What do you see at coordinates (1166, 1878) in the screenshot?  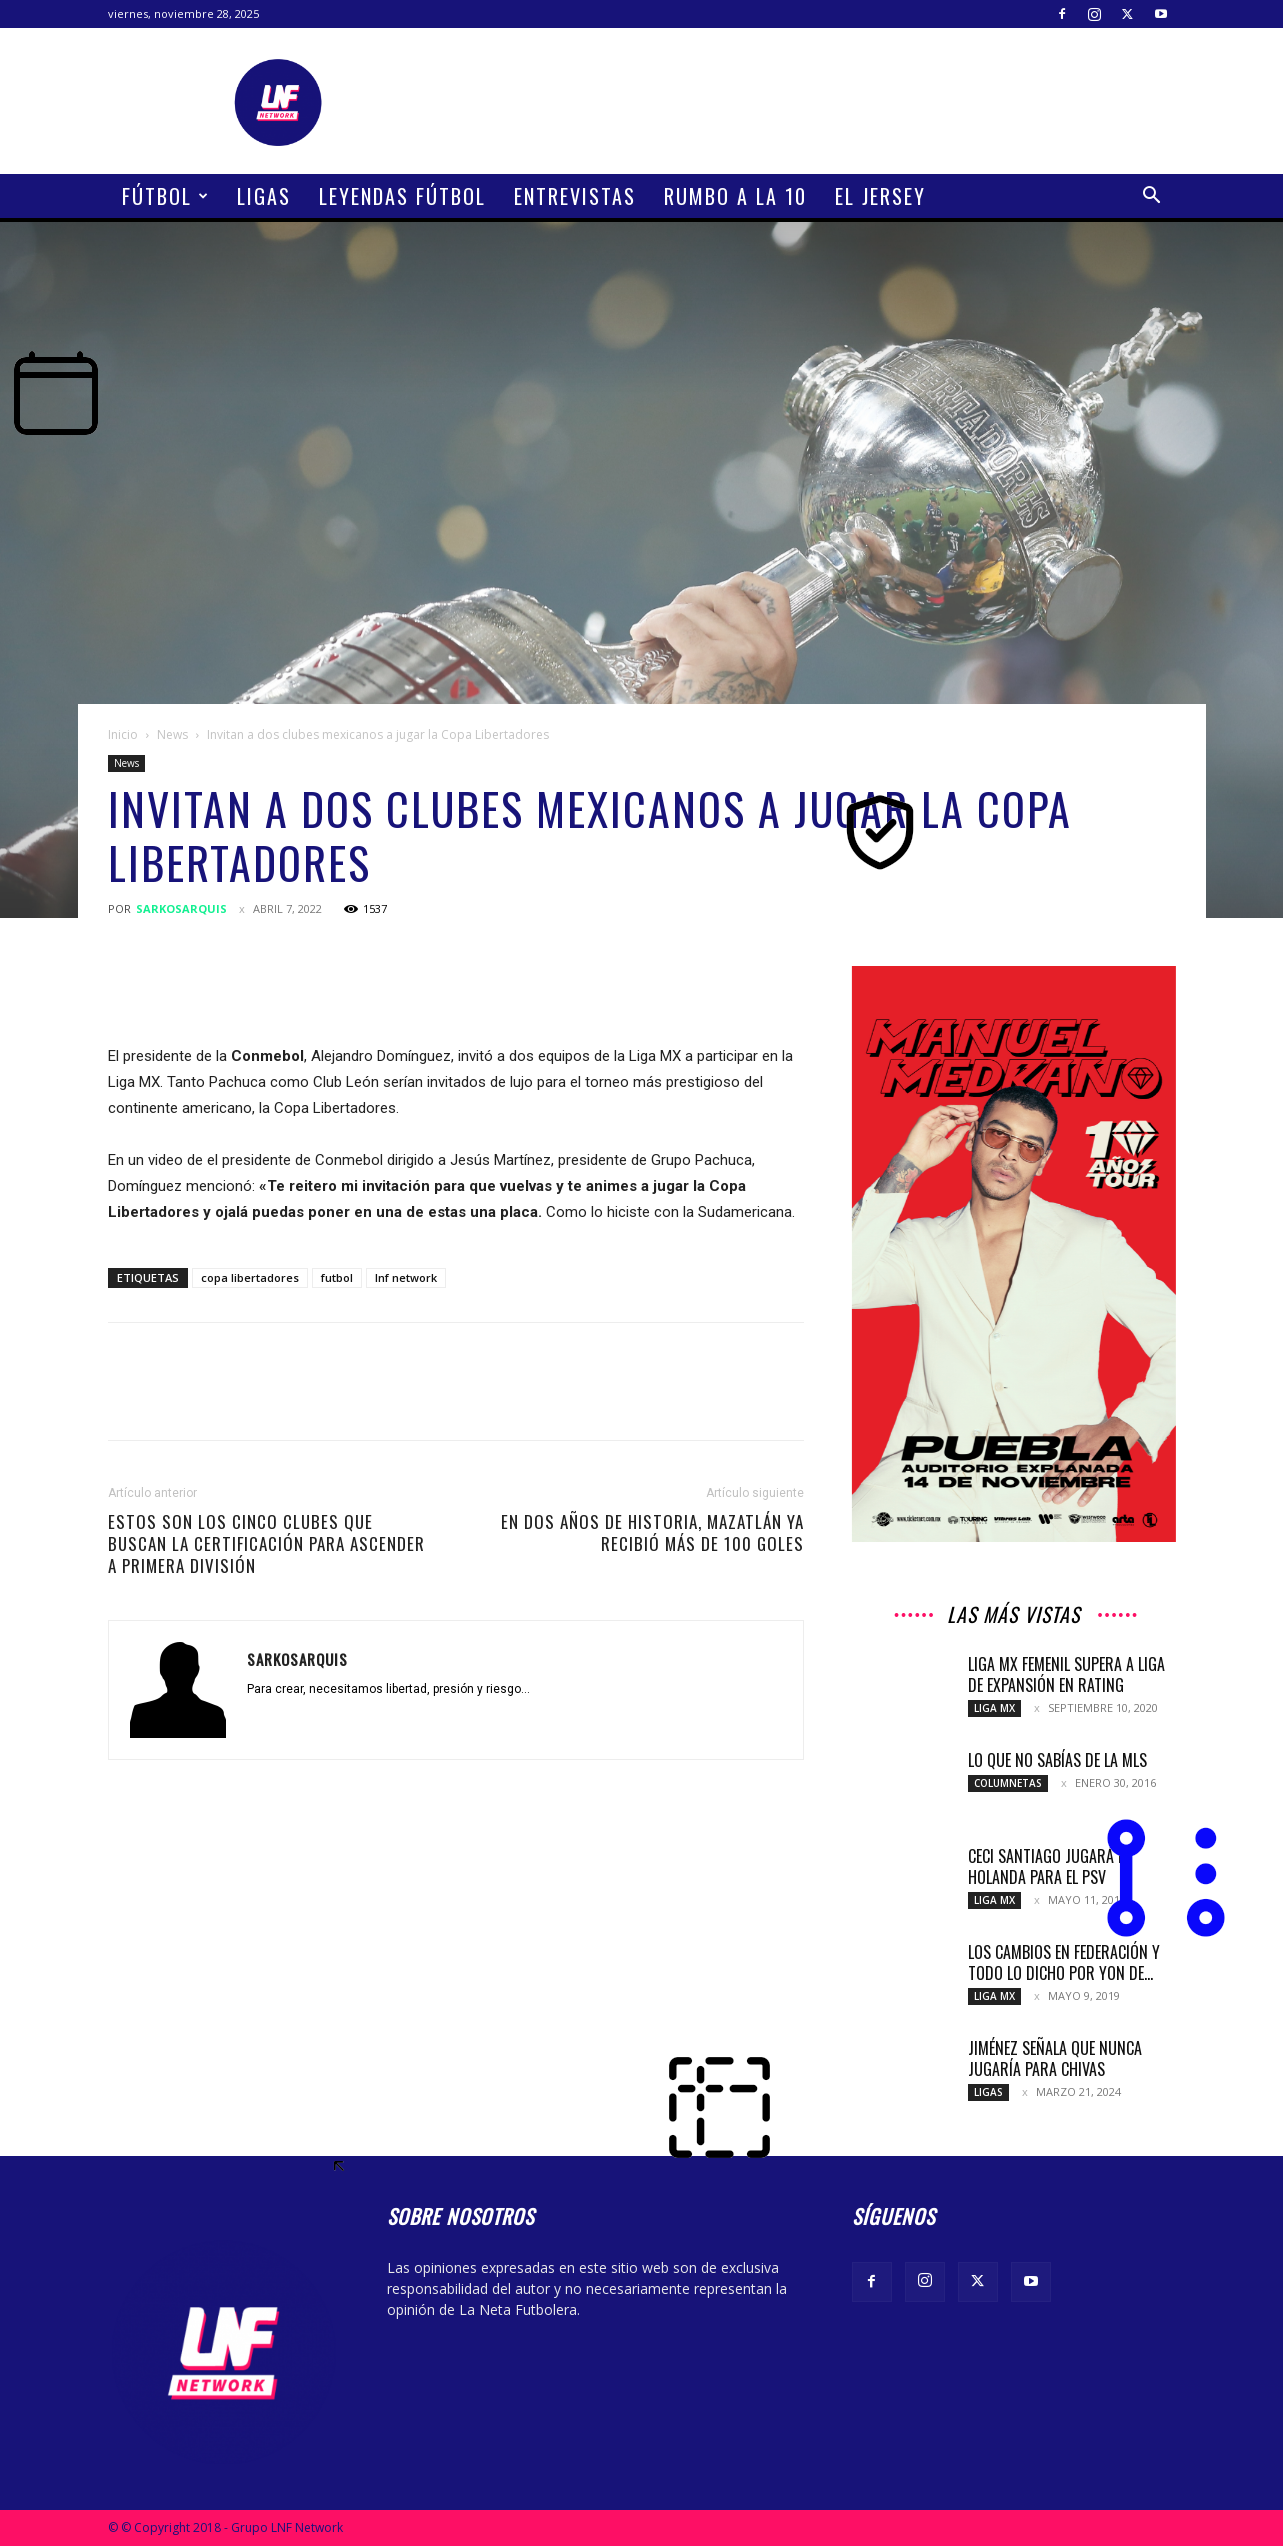 I see `create a draft pull request` at bounding box center [1166, 1878].